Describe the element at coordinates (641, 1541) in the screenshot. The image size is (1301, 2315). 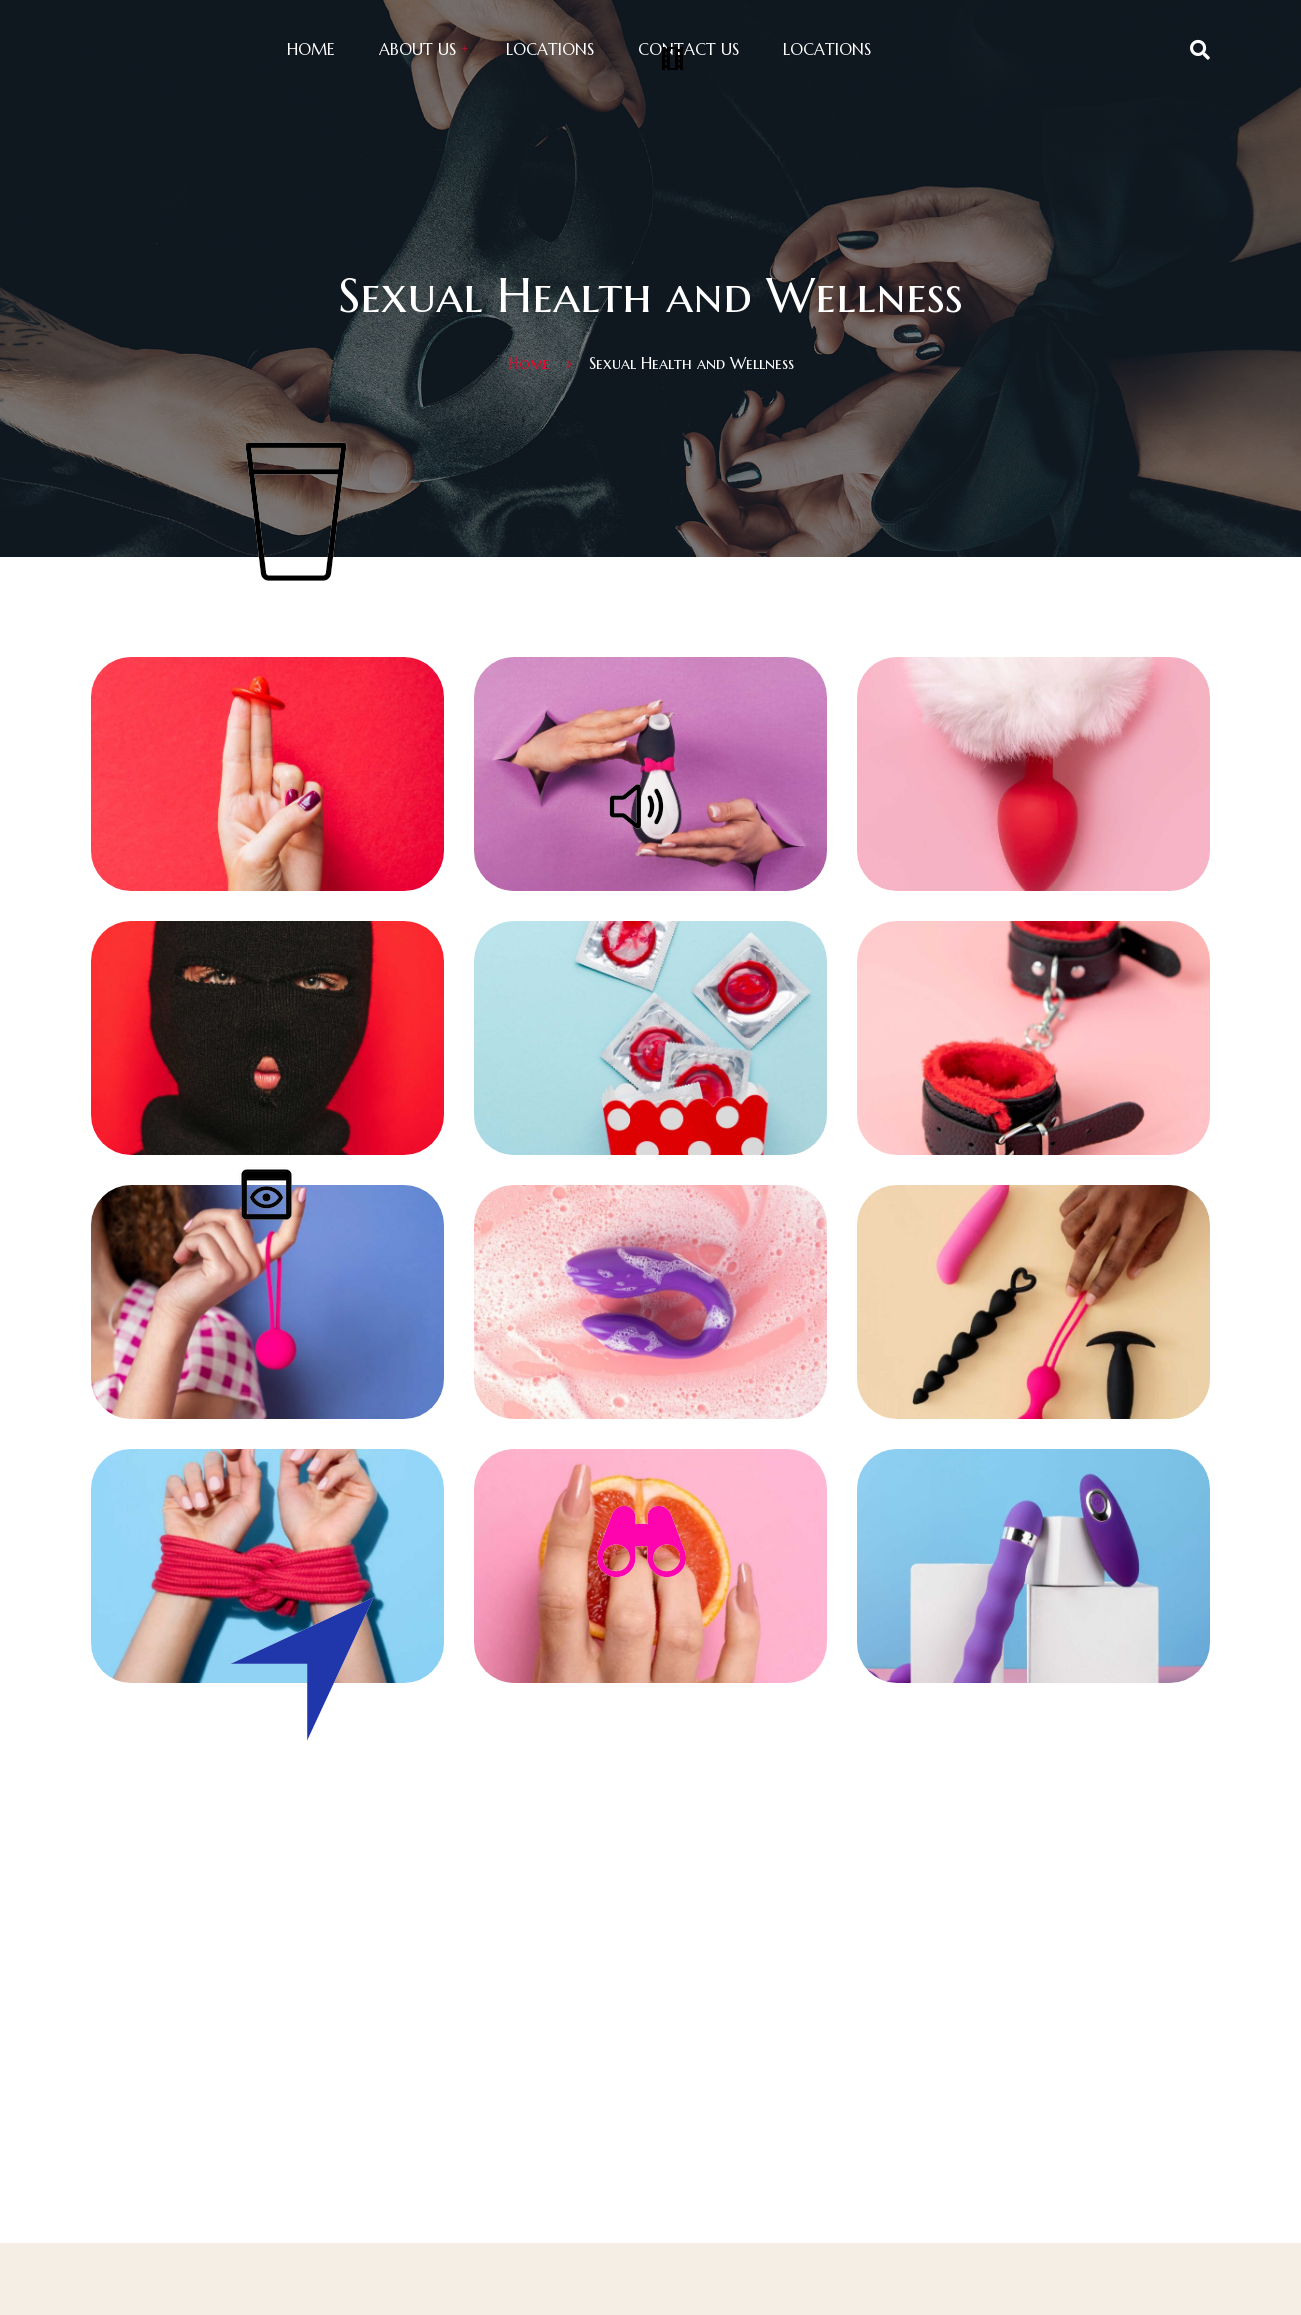
I see `search or explore content` at that location.